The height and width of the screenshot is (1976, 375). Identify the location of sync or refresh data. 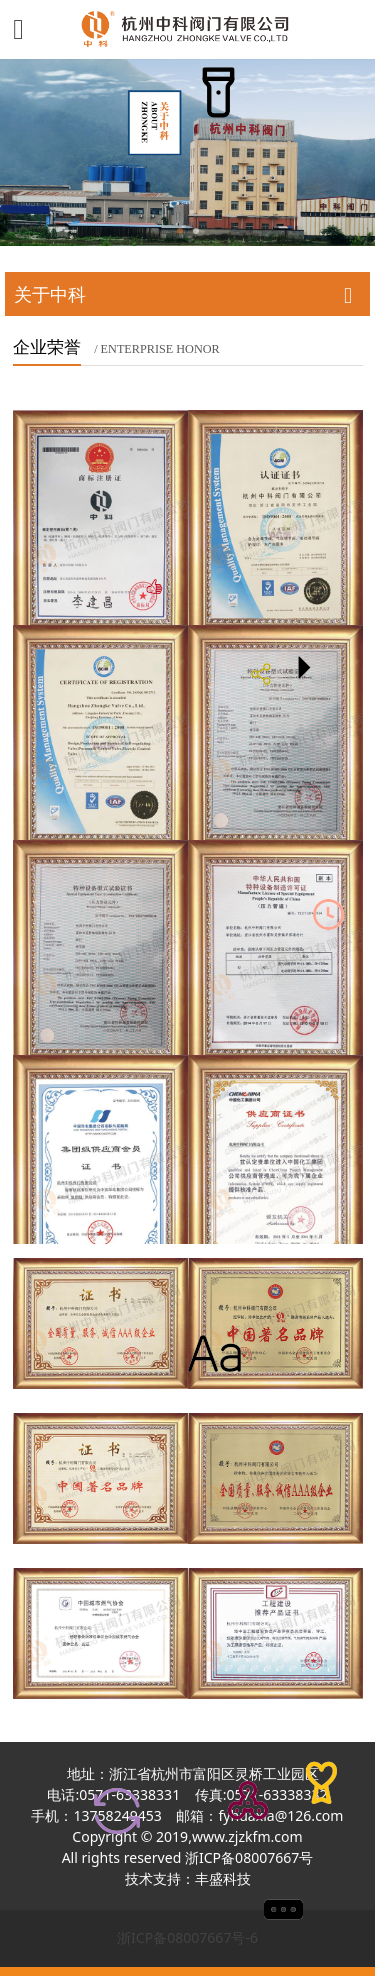
(117, 1811).